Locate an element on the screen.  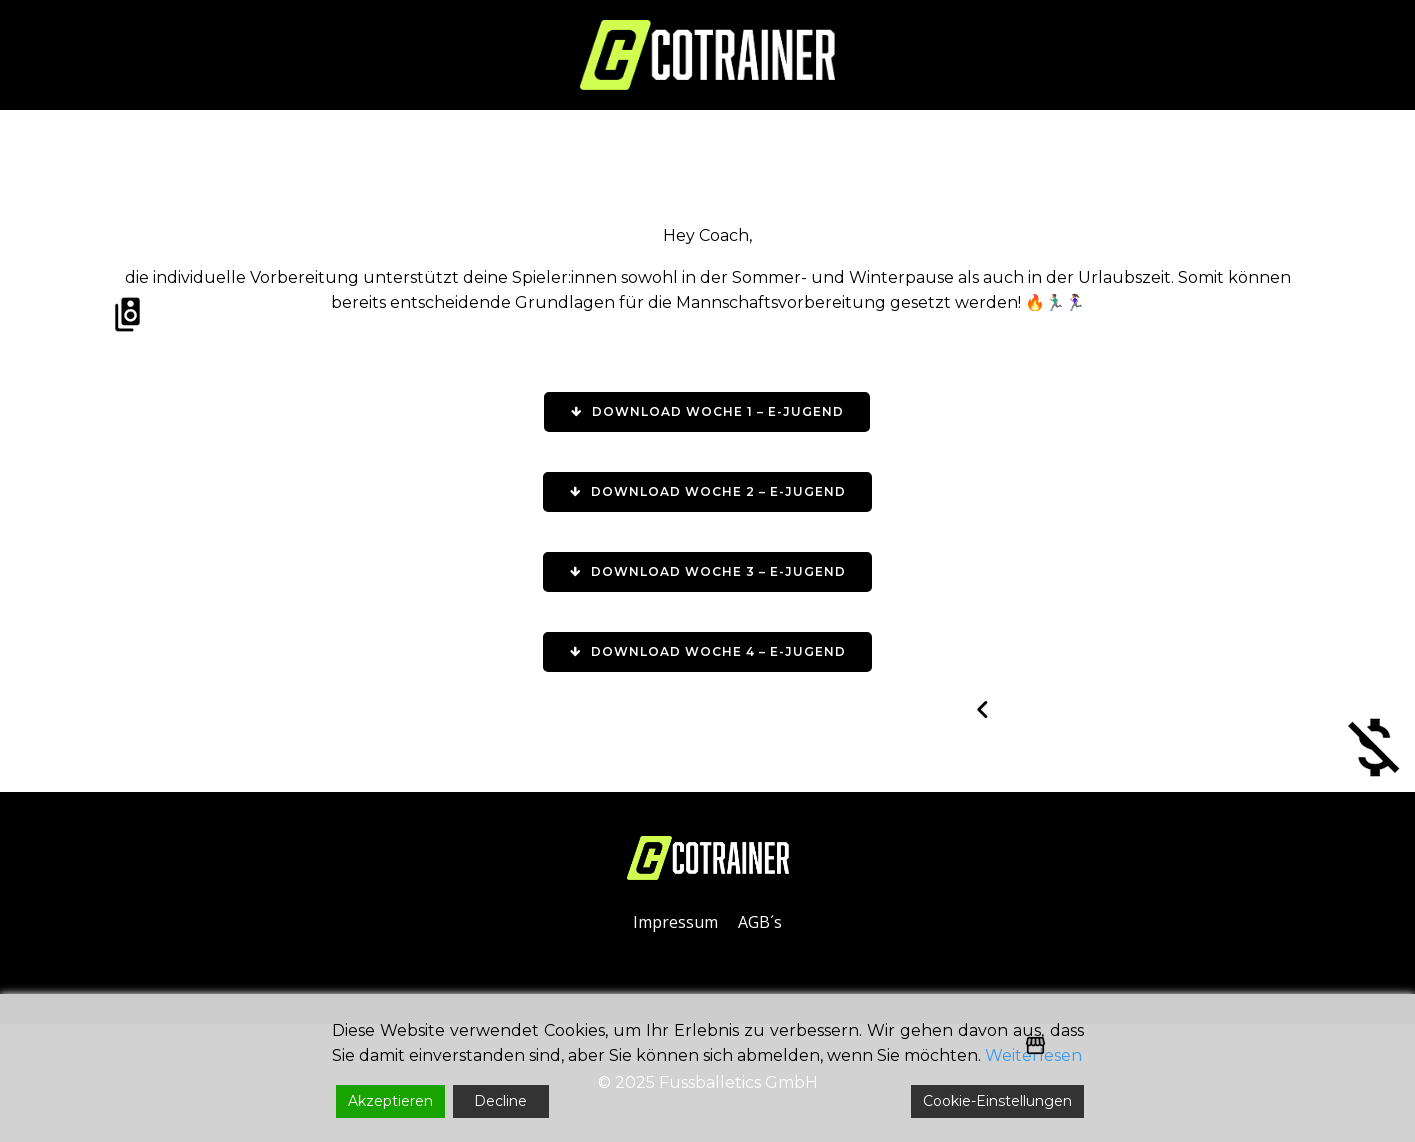
browse nearby shops or stores is located at coordinates (1035, 1045).